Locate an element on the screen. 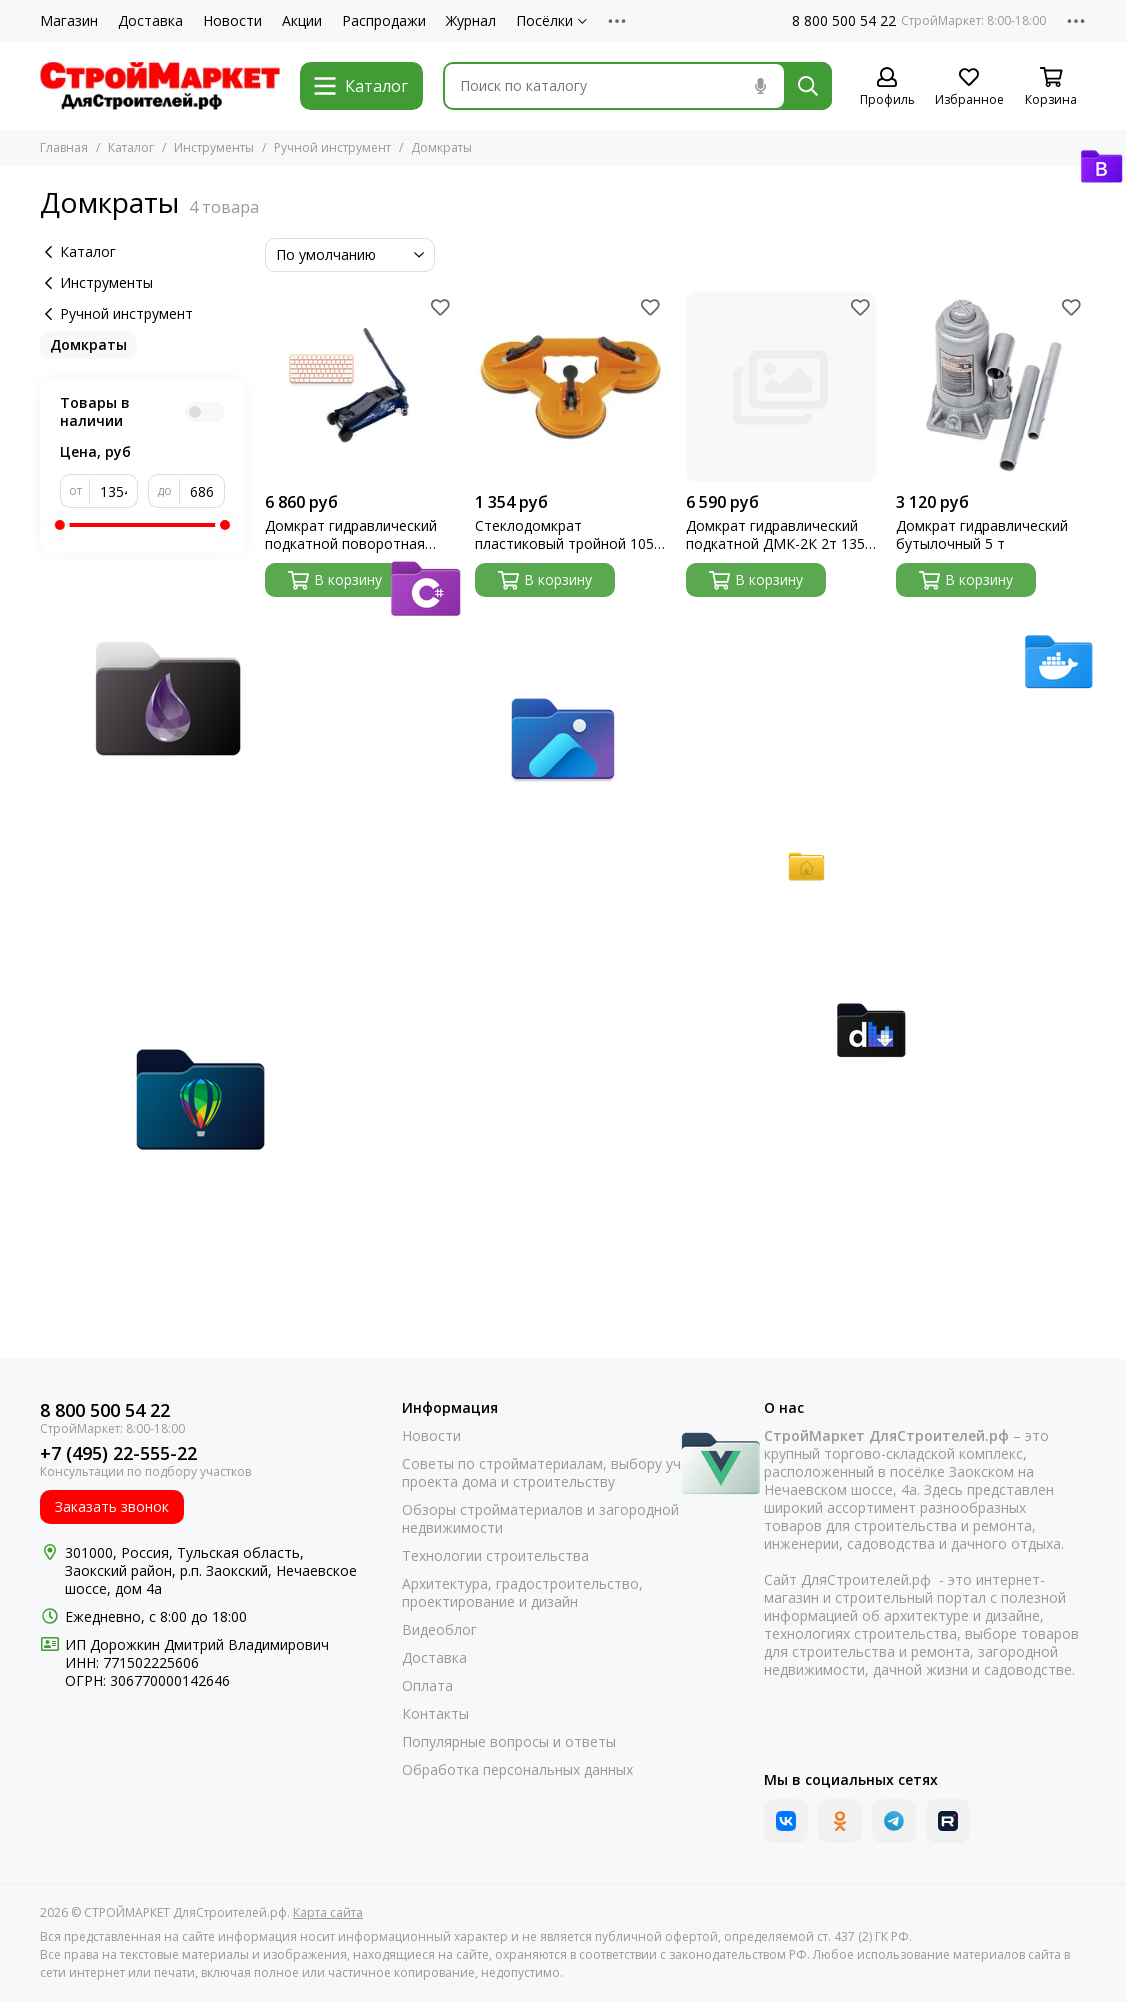  indicates keyboard backlight set to orange/warm color is located at coordinates (321, 369).